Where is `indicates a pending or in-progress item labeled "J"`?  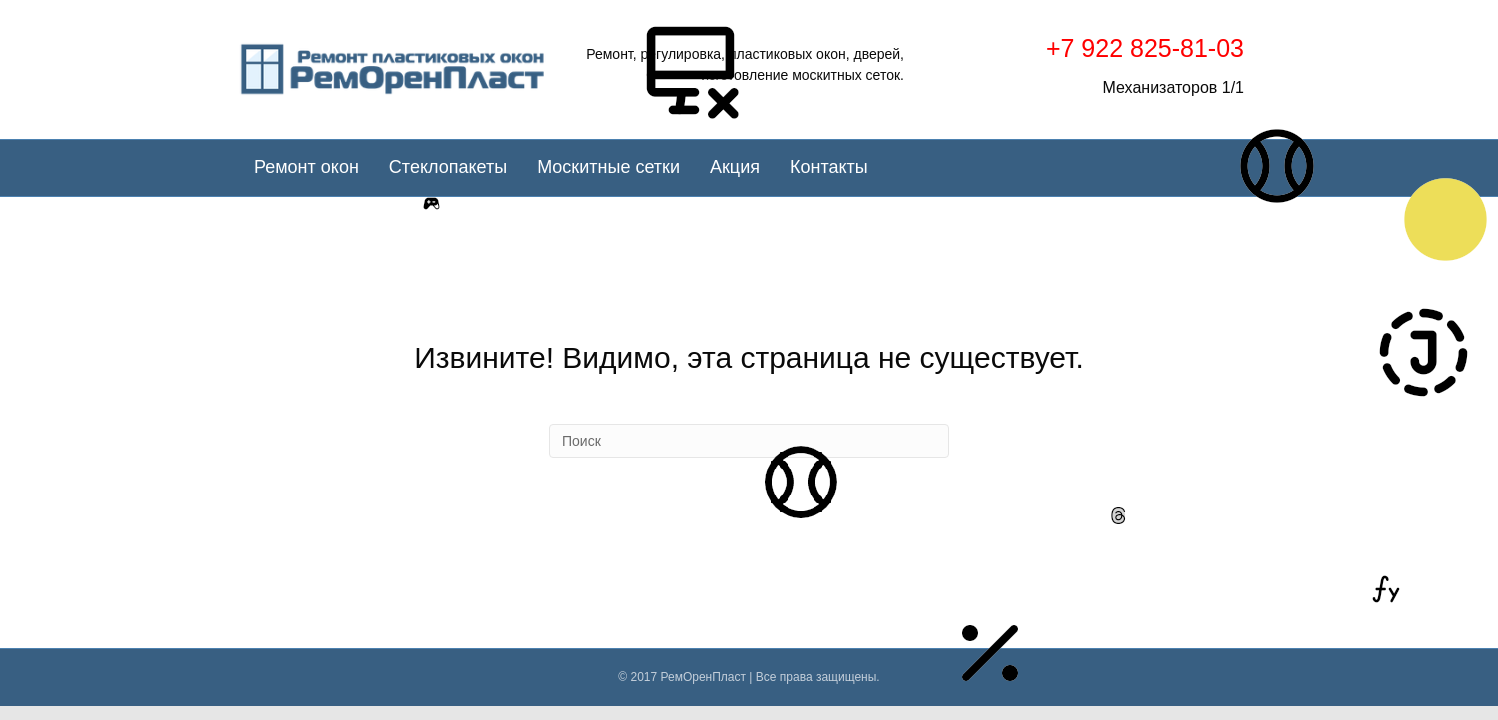 indicates a pending or in-progress item labeled "J" is located at coordinates (1423, 352).